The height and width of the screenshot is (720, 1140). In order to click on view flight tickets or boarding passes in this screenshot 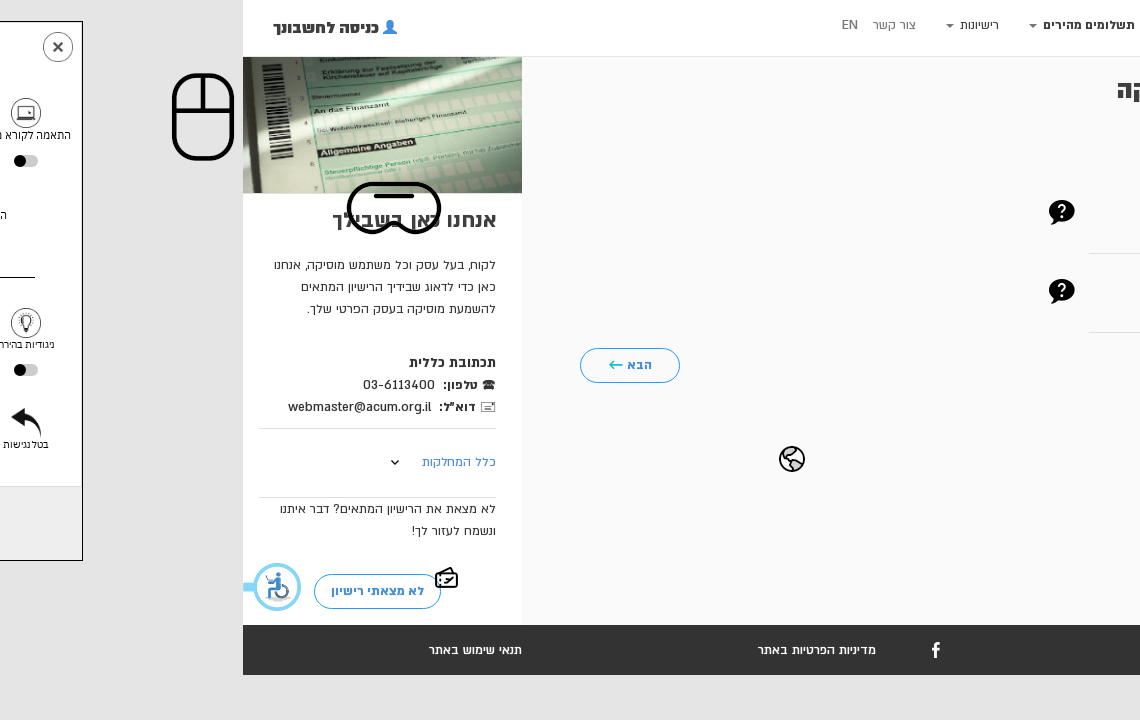, I will do `click(446, 577)`.